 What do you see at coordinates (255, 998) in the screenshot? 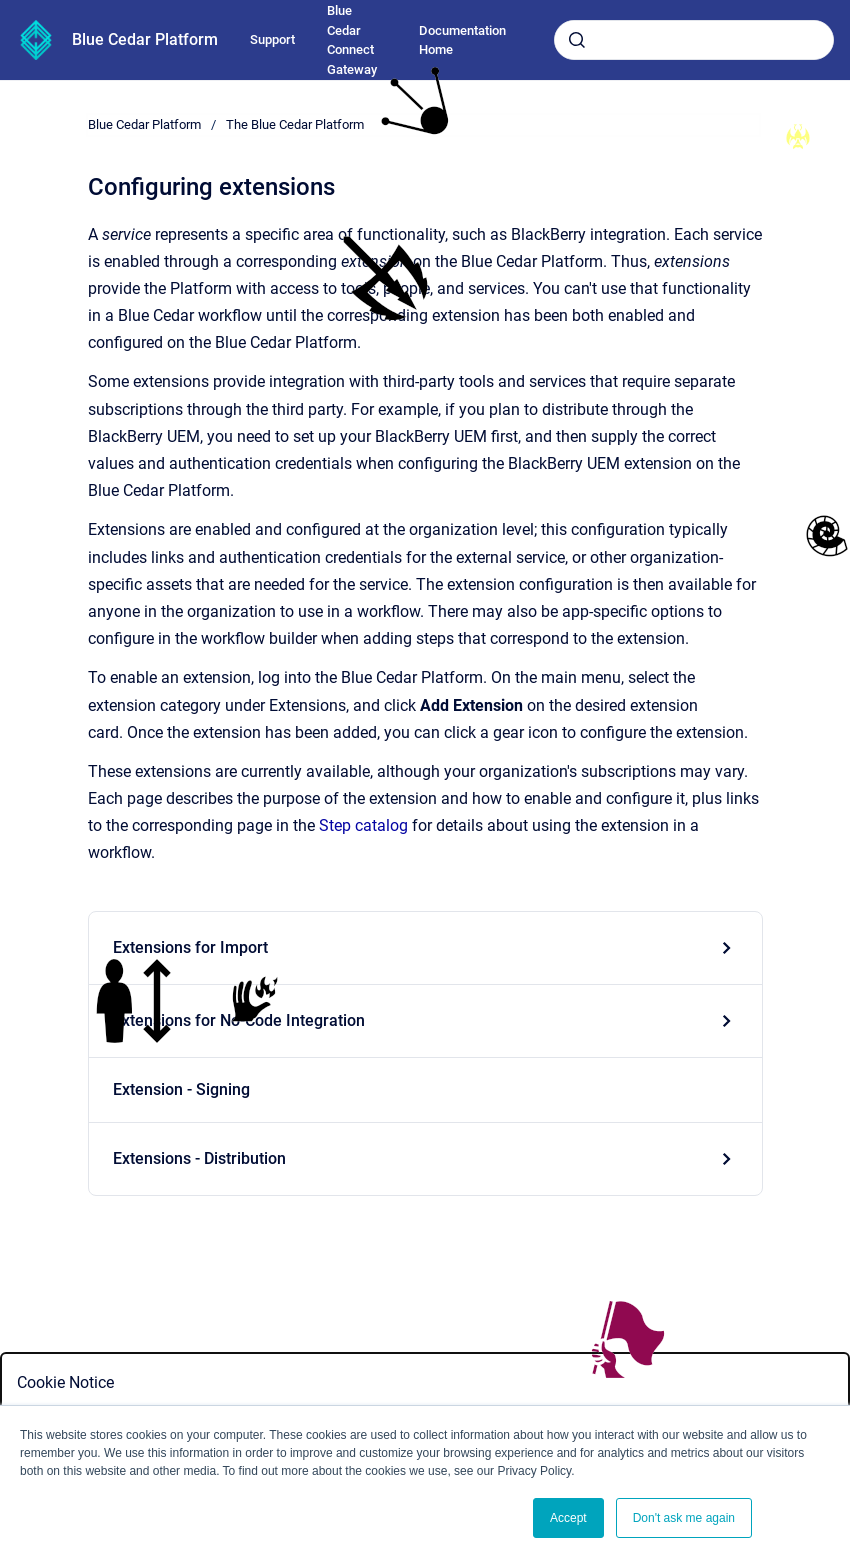
I see `cast a fire spell or ability` at bounding box center [255, 998].